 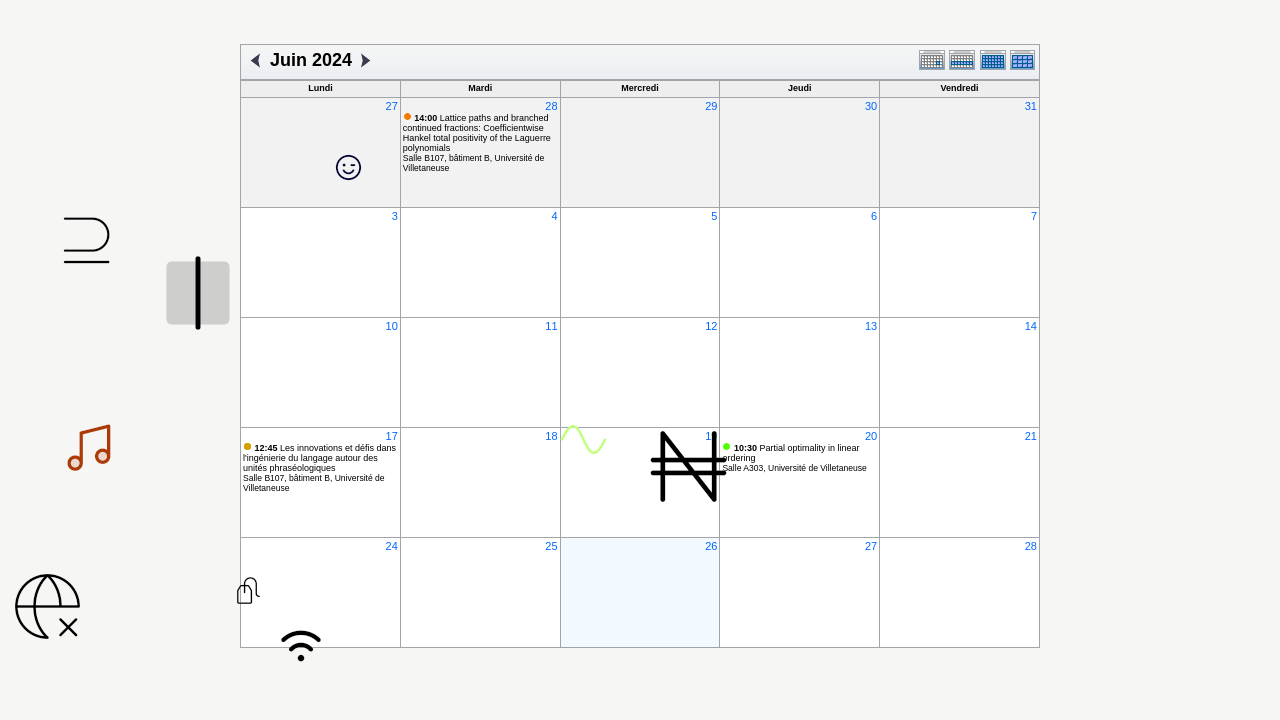 I want to click on browse tea or hot beverage options, so click(x=247, y=591).